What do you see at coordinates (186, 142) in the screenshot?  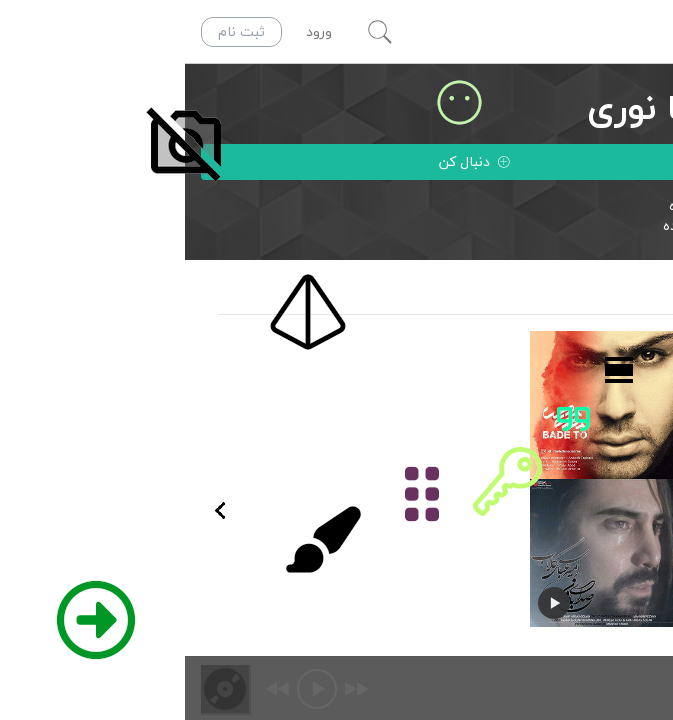 I see `photography not allowed in this area` at bounding box center [186, 142].